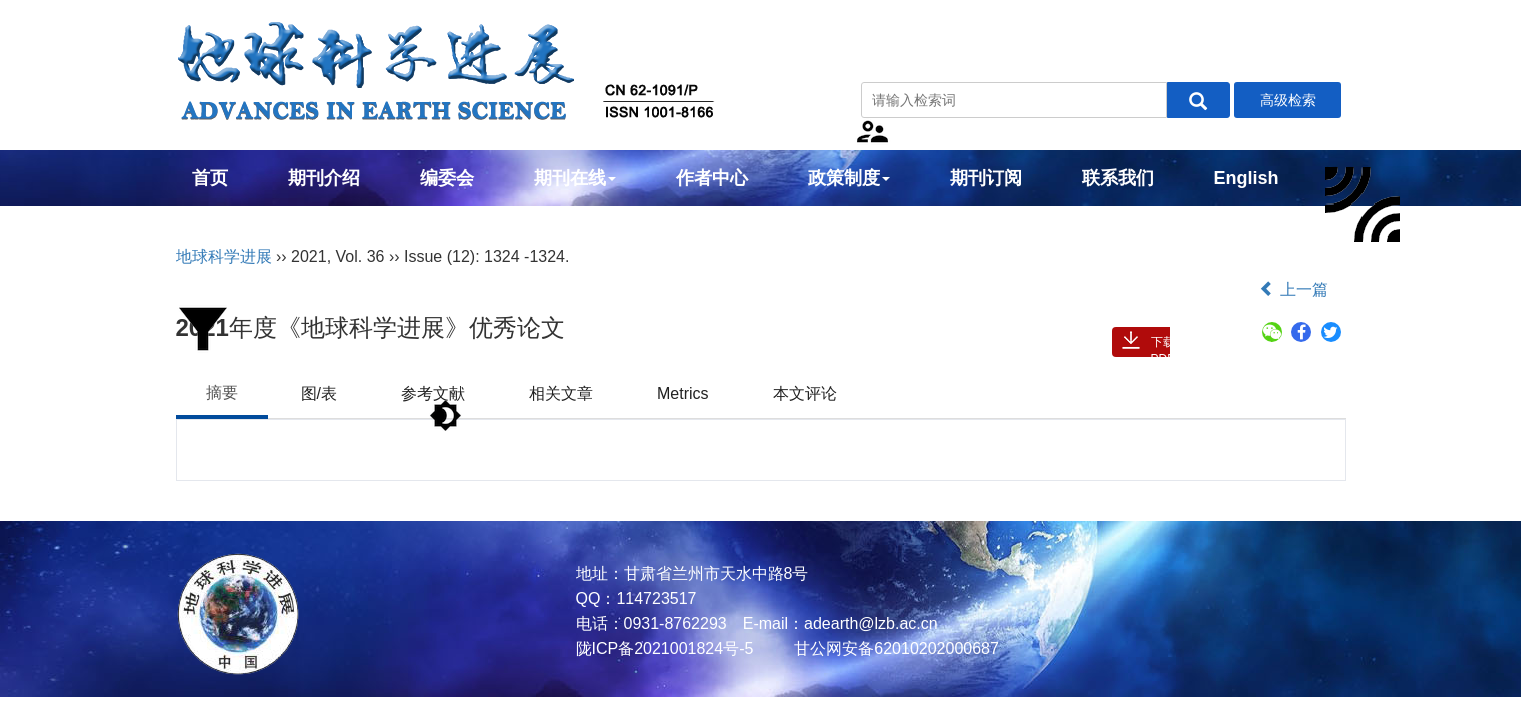  Describe the element at coordinates (872, 131) in the screenshot. I see `manage team members or user accounts` at that location.